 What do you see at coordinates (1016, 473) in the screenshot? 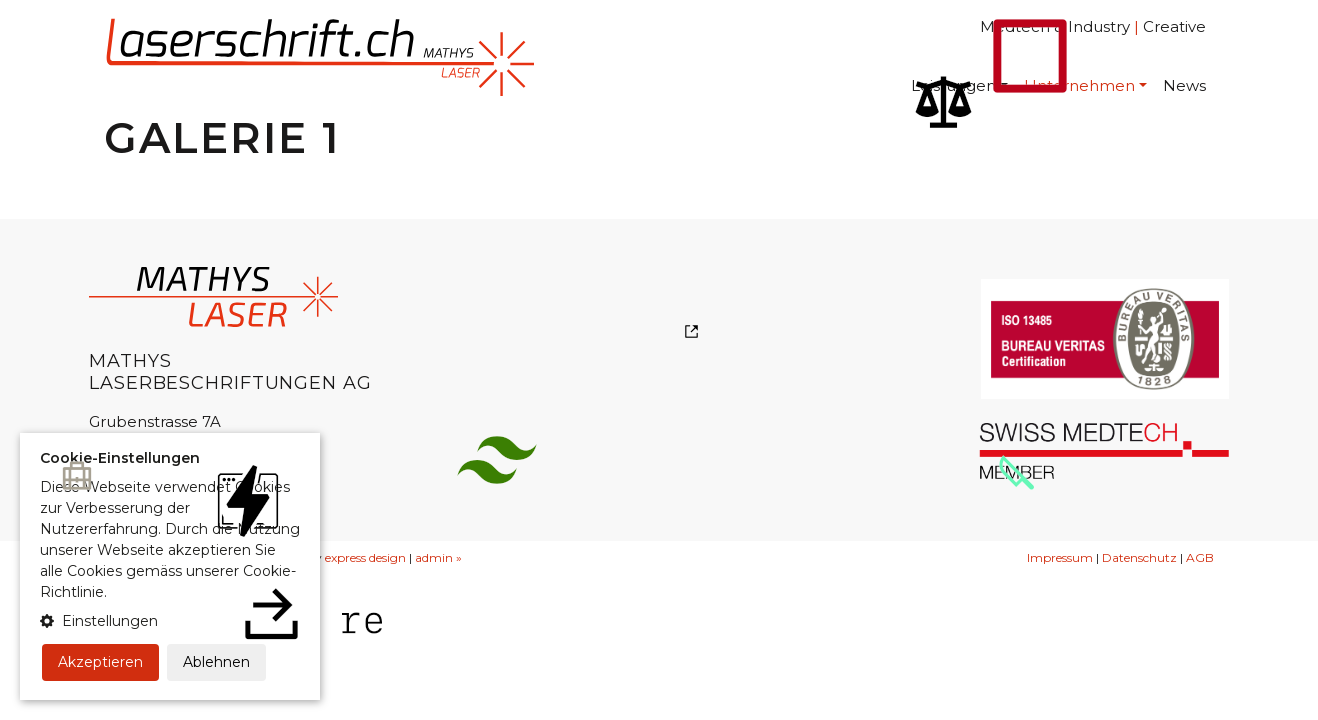
I see `access cooking or recipe features` at bounding box center [1016, 473].